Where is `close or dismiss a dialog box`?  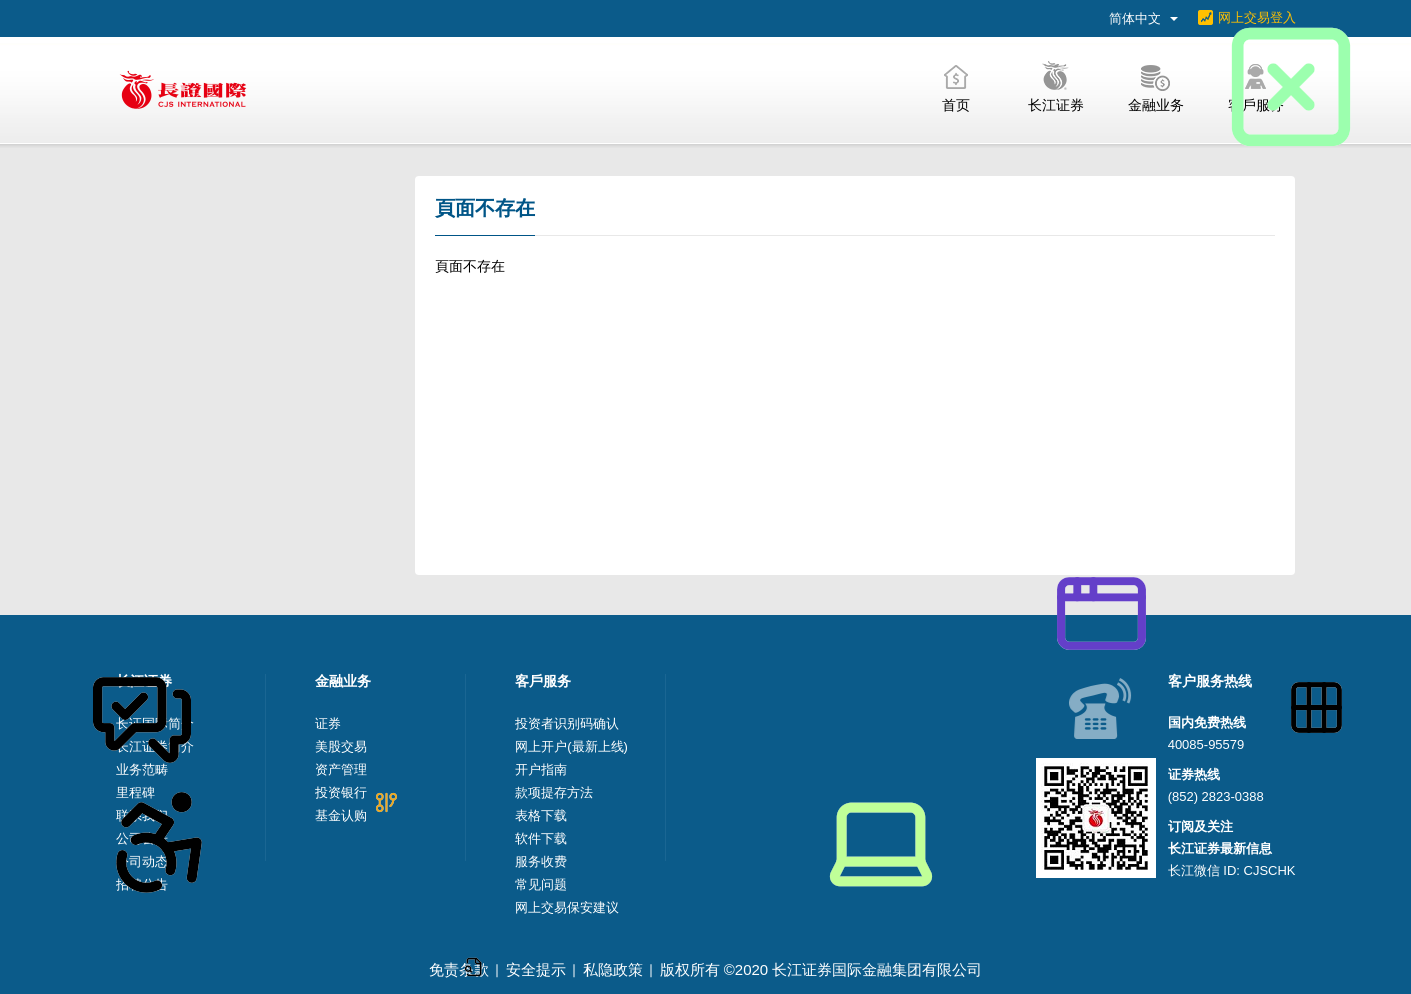
close or dismiss a dialog box is located at coordinates (1291, 87).